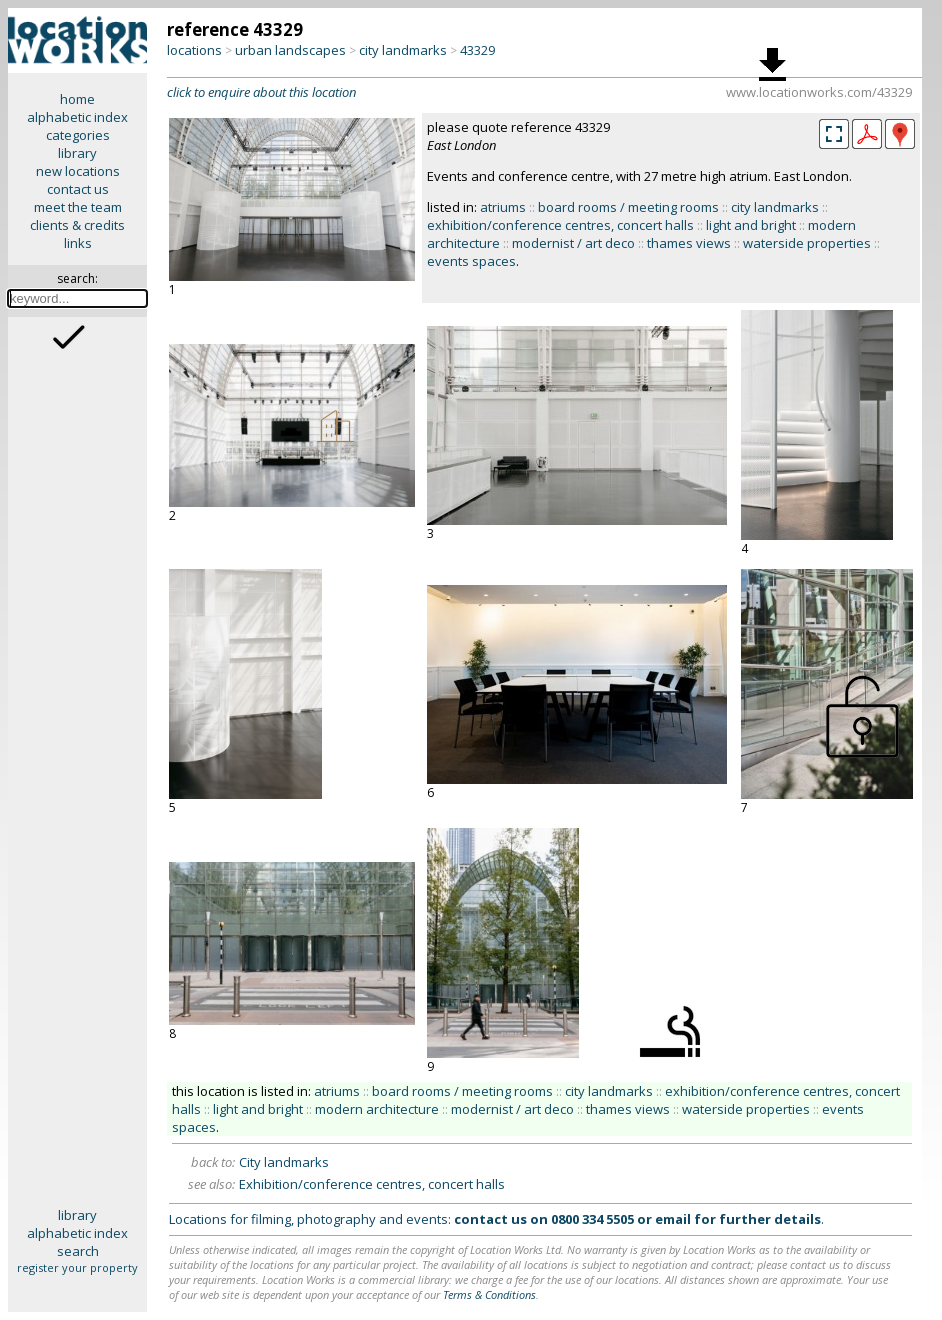 This screenshot has width=942, height=1320. What do you see at coordinates (68, 336) in the screenshot?
I see `confirm or submit an action` at bounding box center [68, 336].